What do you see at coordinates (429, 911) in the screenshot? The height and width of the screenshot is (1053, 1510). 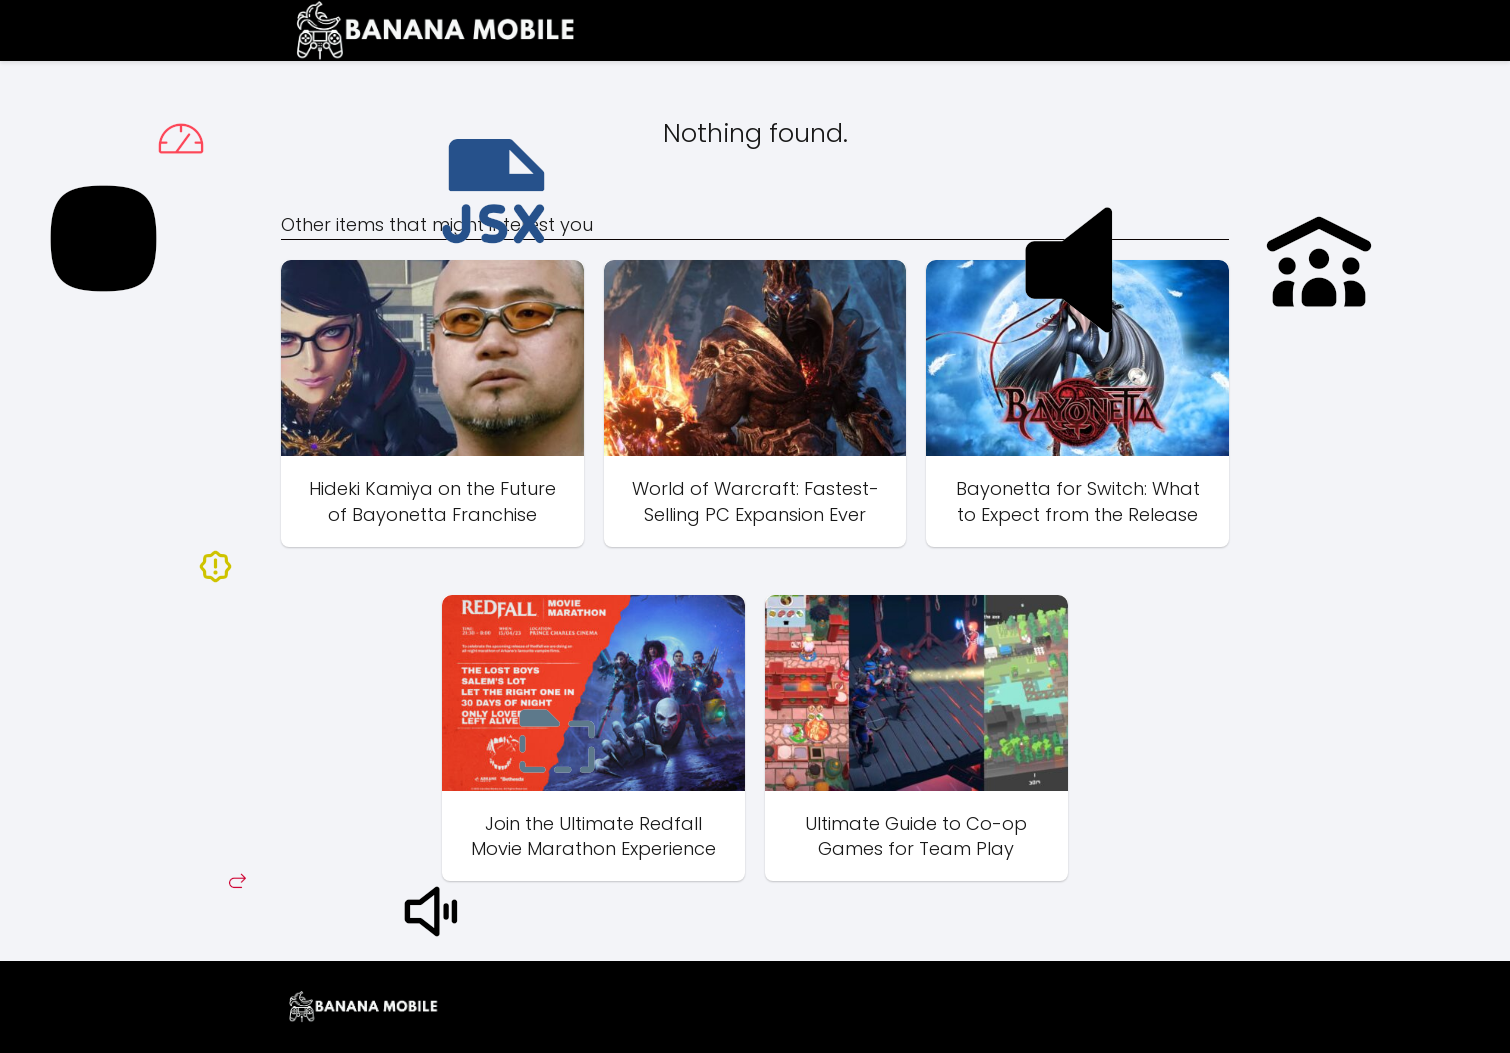 I see `increase or maximize volume` at bounding box center [429, 911].